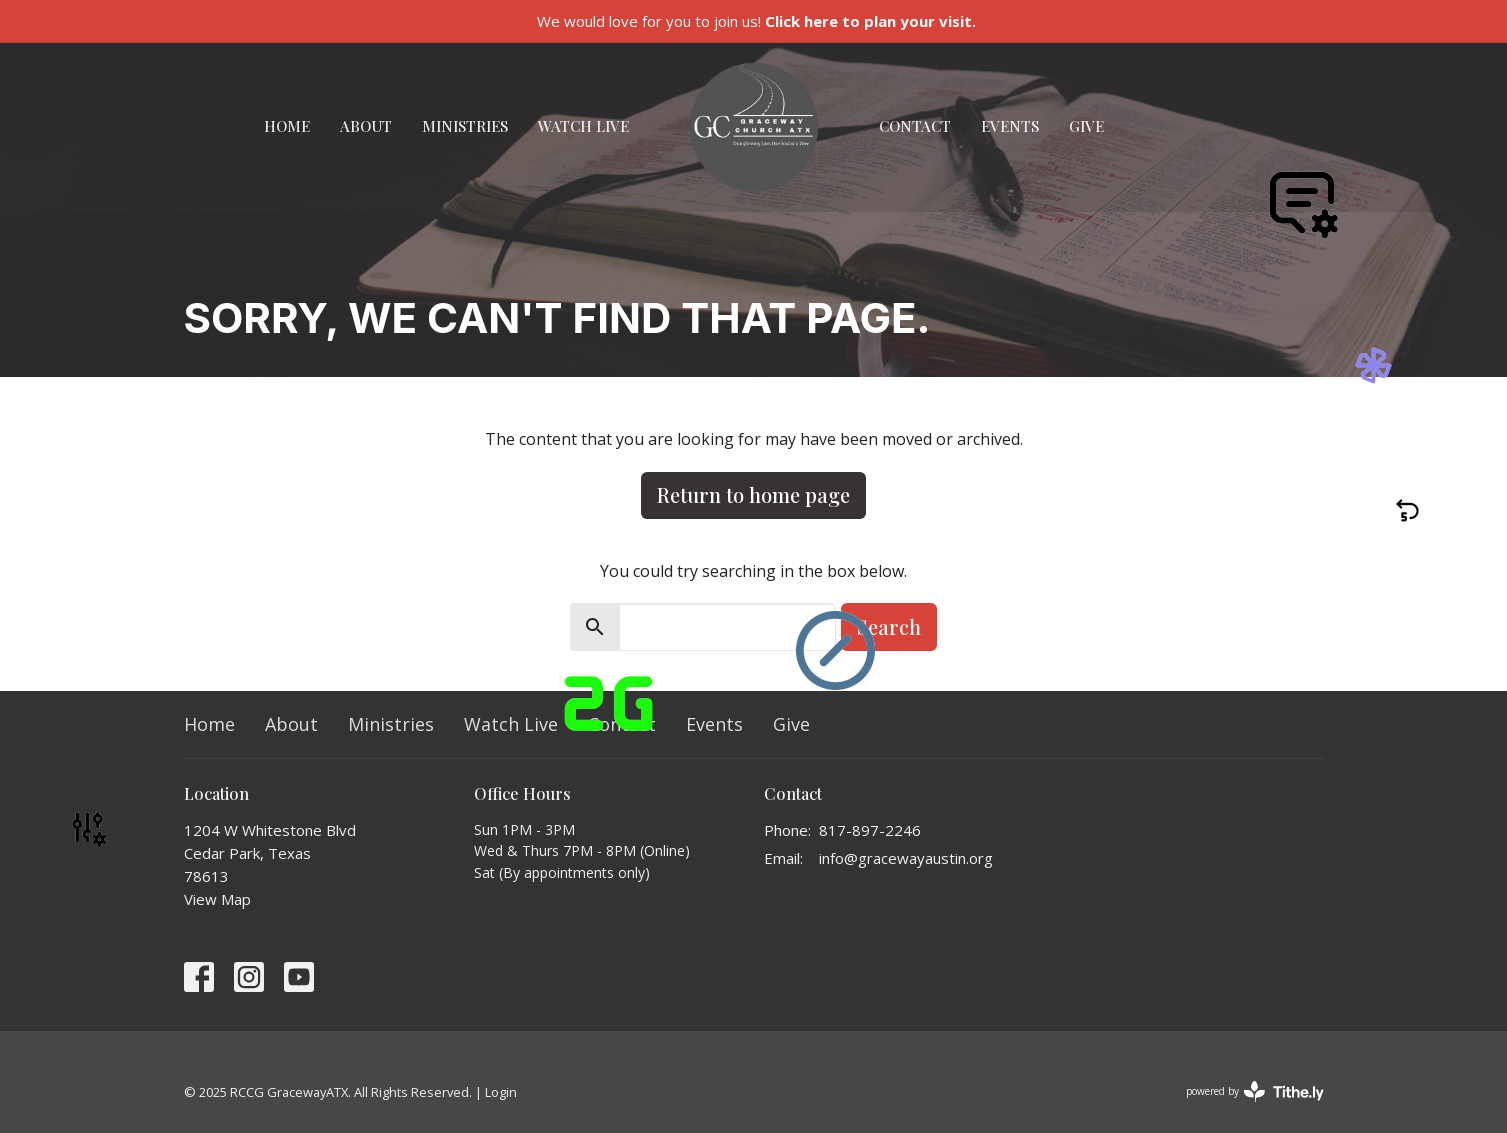 The height and width of the screenshot is (1133, 1507). Describe the element at coordinates (835, 650) in the screenshot. I see `indicates a forbidden or prohibited action` at that location.